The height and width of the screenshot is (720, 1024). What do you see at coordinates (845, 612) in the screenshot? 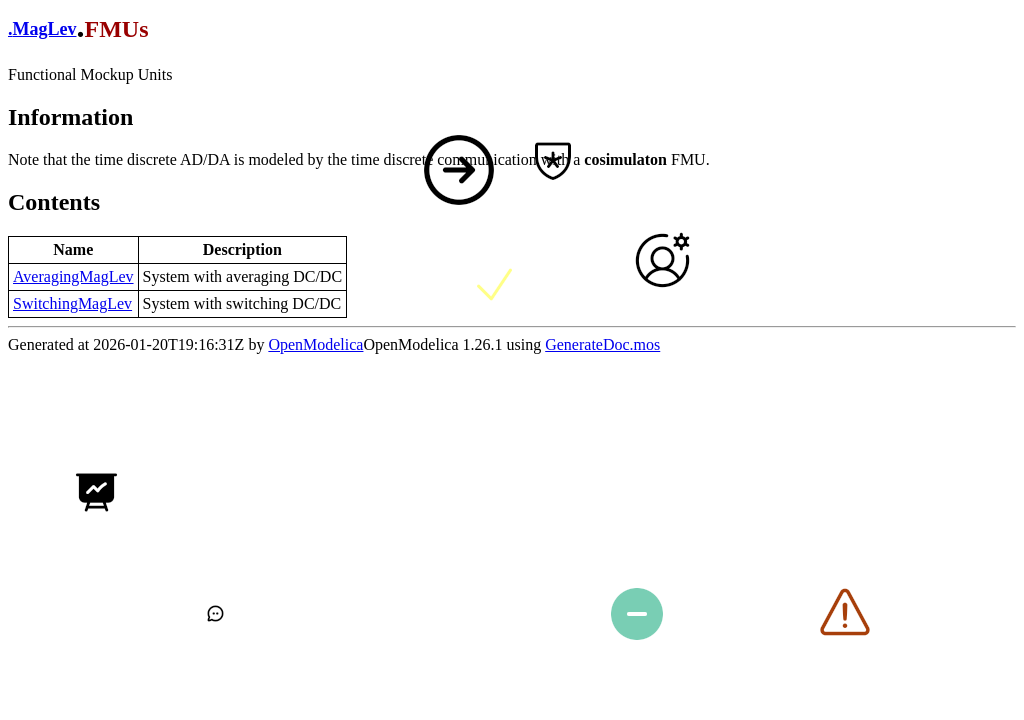
I see `indicates a warning or caution state` at bounding box center [845, 612].